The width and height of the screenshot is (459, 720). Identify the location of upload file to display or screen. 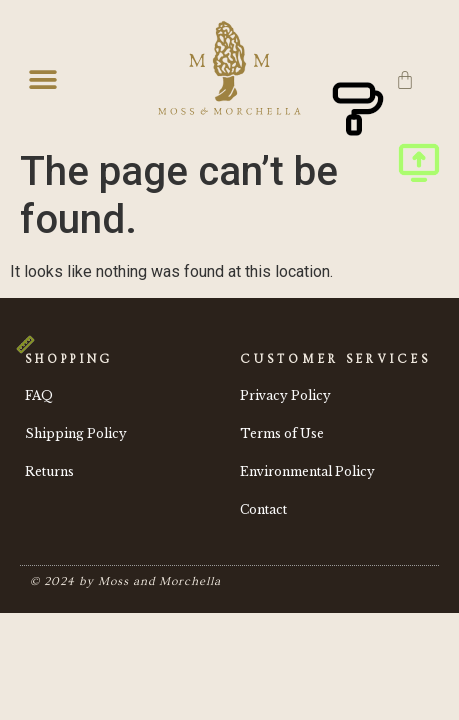
(419, 161).